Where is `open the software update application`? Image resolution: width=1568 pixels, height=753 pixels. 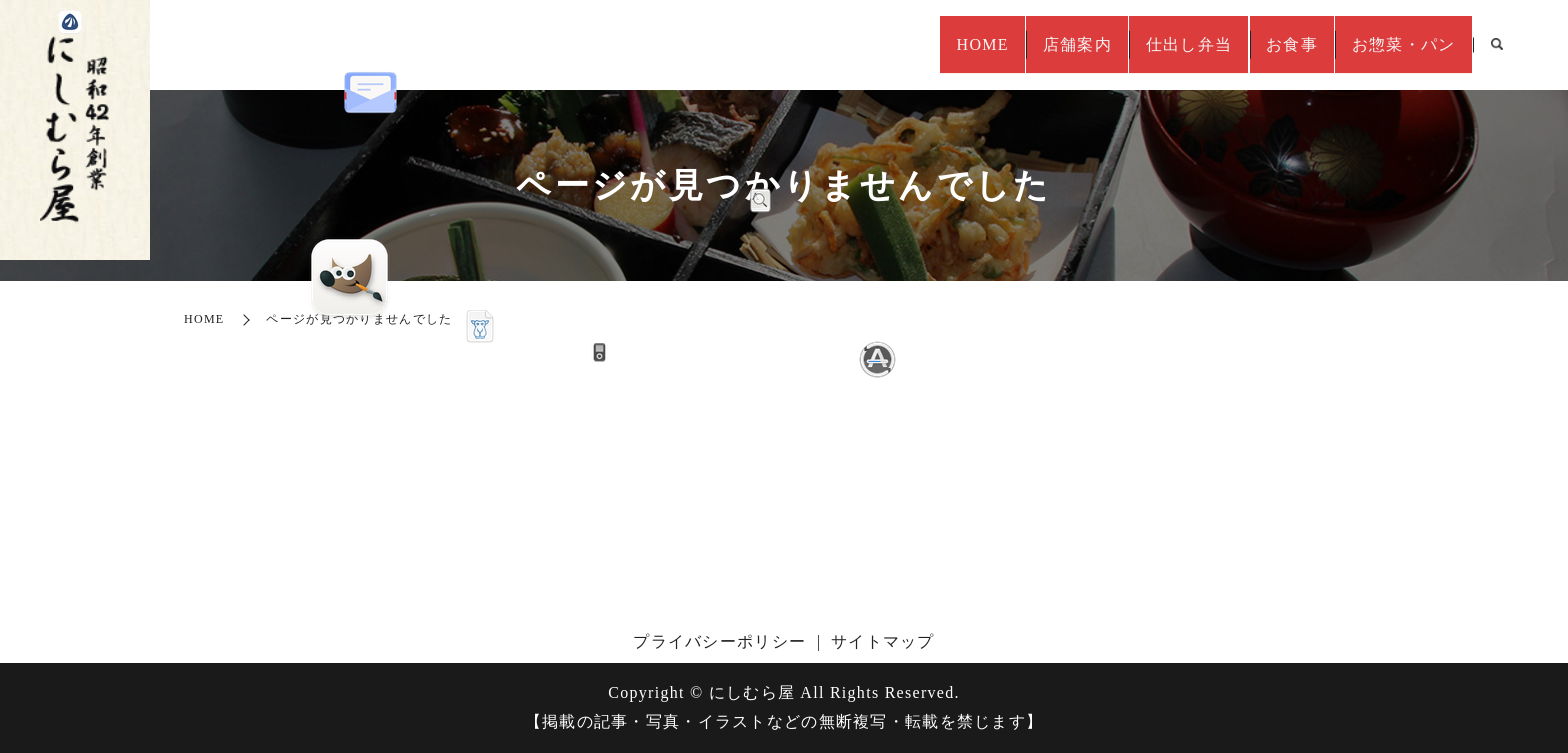 open the software update application is located at coordinates (877, 359).